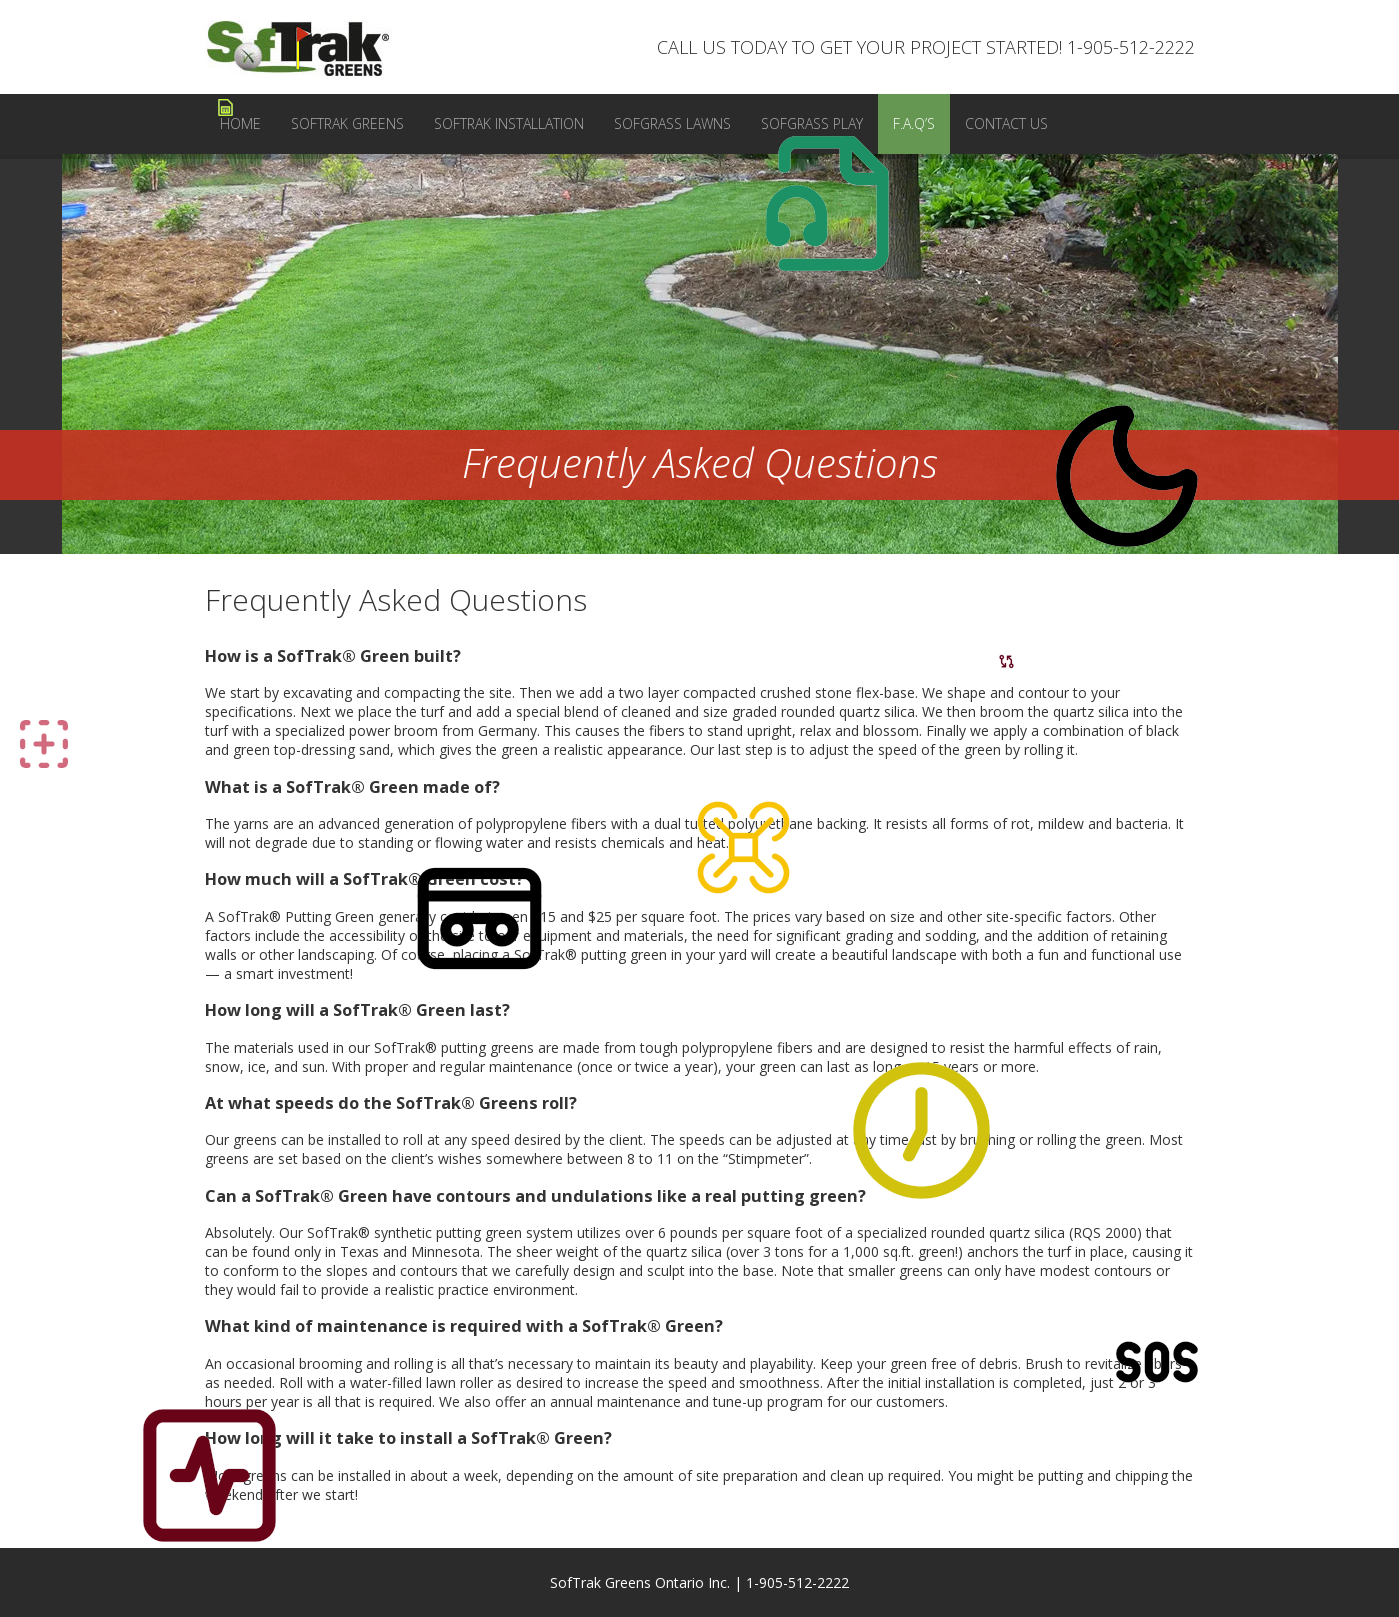  What do you see at coordinates (44, 744) in the screenshot?
I see `add a new section to the document` at bounding box center [44, 744].